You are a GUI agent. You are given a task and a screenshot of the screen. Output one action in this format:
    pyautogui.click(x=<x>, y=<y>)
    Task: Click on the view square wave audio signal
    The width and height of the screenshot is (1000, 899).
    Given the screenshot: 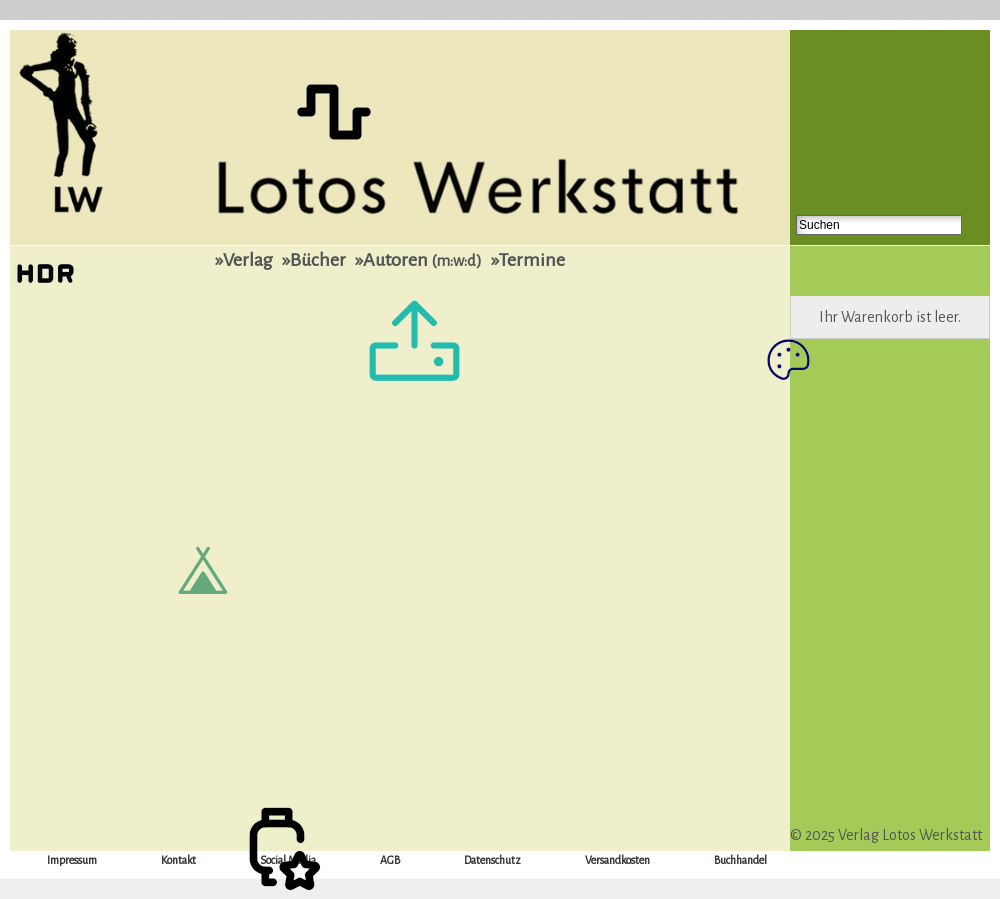 What is the action you would take?
    pyautogui.click(x=334, y=112)
    